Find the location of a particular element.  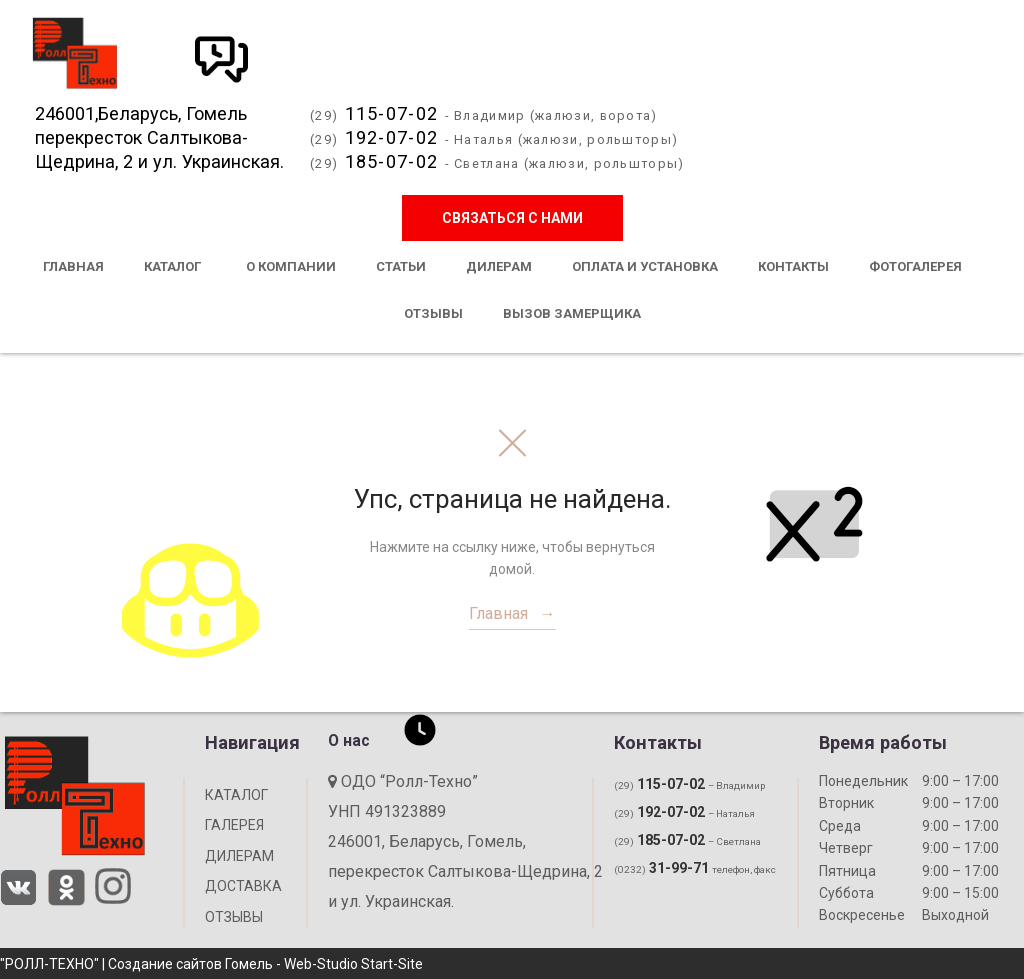

format text as superscript is located at coordinates (809, 526).